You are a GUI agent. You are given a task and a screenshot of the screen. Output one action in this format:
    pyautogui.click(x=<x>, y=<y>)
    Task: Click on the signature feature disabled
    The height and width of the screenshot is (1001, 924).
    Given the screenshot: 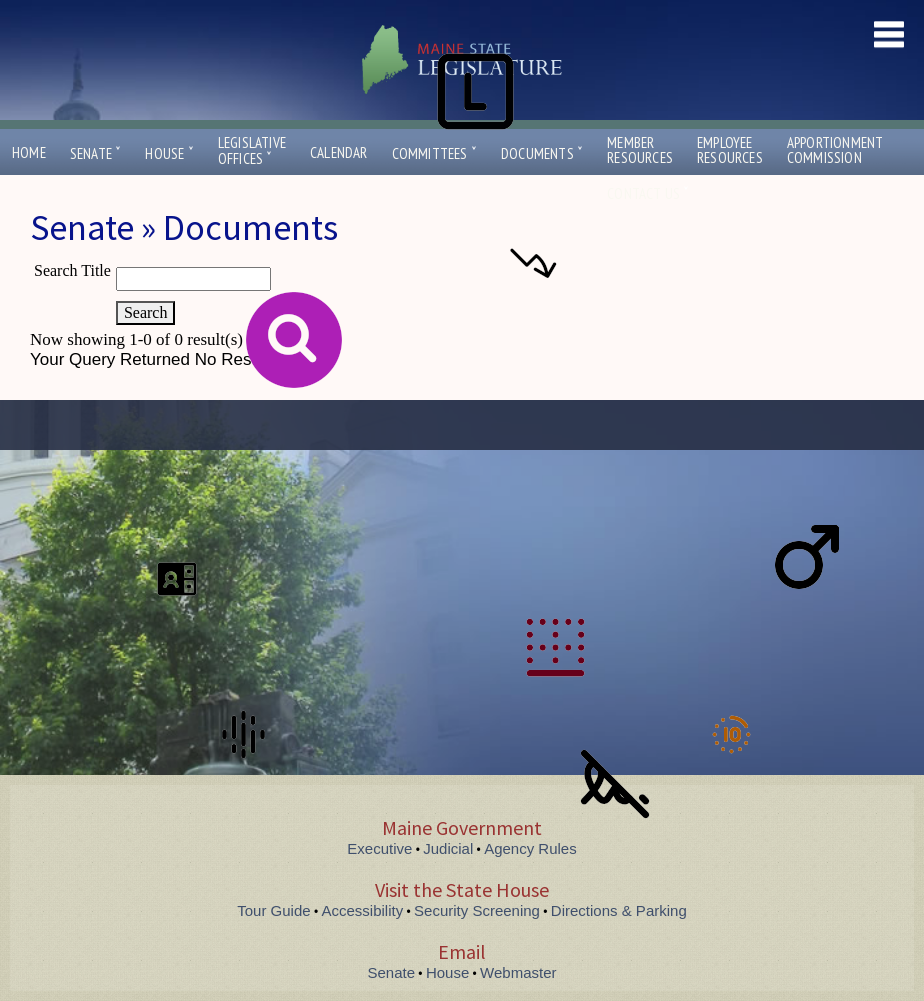 What is the action you would take?
    pyautogui.click(x=615, y=784)
    